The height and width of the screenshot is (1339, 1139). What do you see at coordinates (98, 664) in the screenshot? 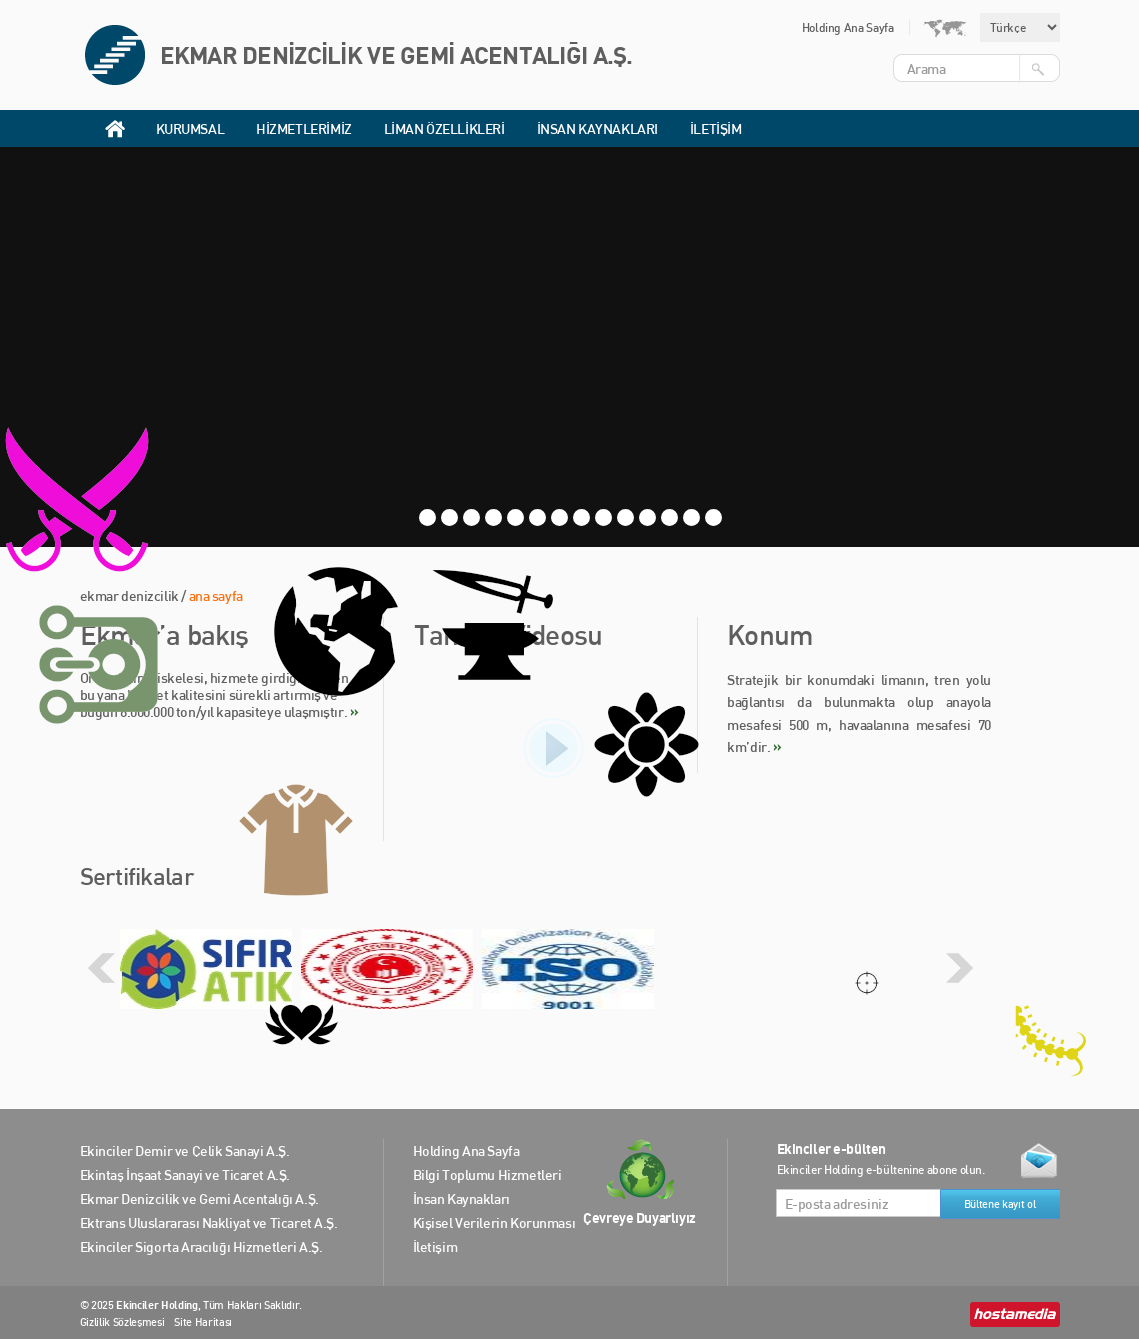
I see `access connection or node settings` at bounding box center [98, 664].